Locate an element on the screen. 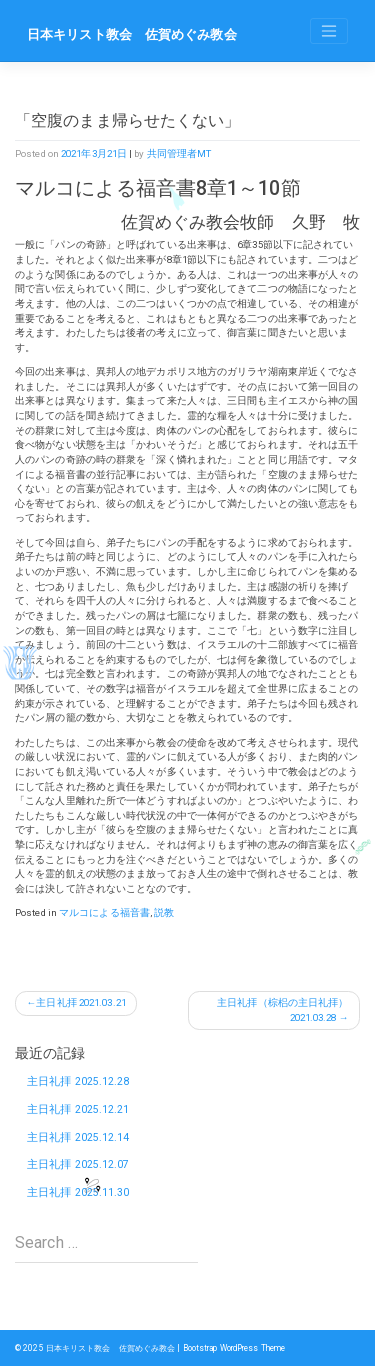 The image size is (375, 1366). access genetic or DNA-related information is located at coordinates (363, 847).